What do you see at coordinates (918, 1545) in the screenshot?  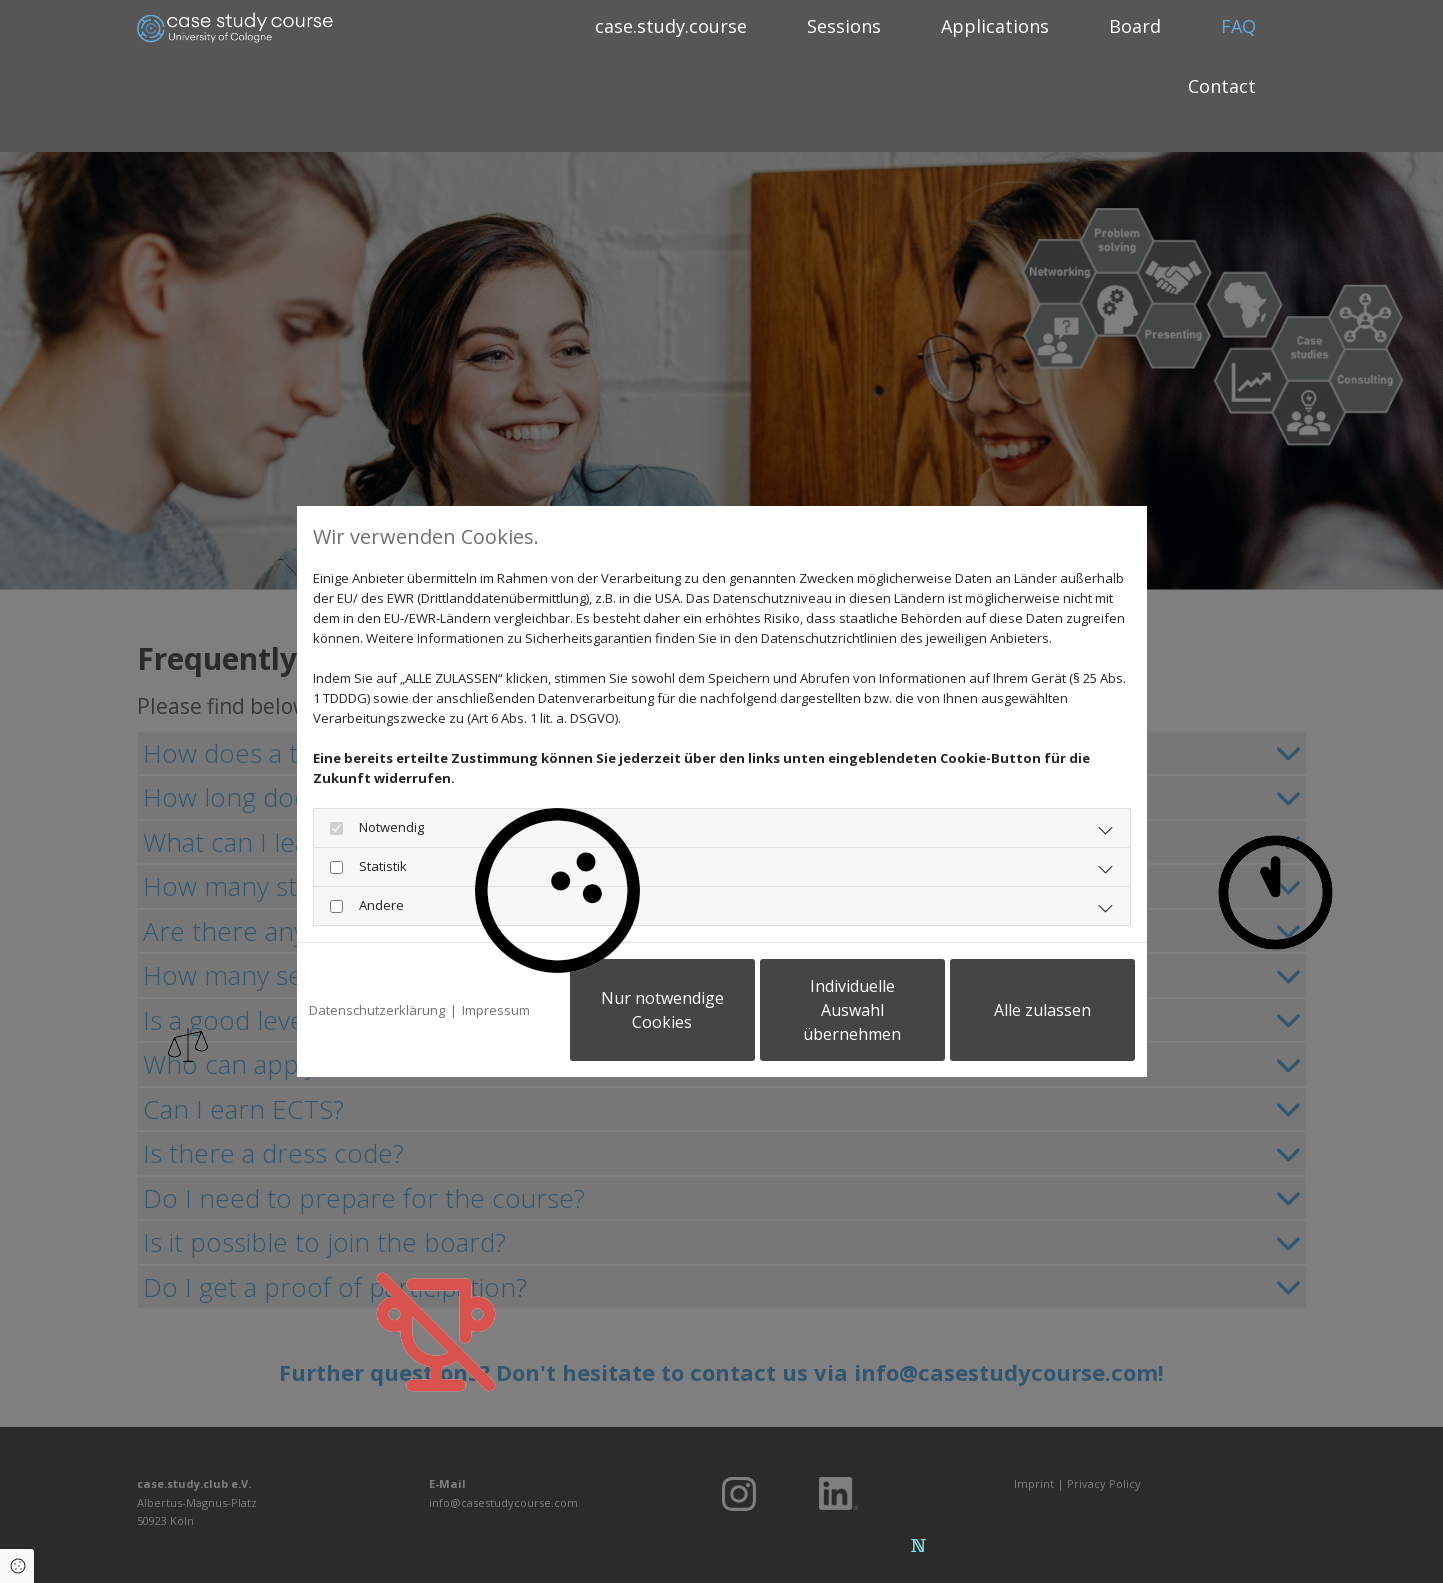 I see `open Notion app` at bounding box center [918, 1545].